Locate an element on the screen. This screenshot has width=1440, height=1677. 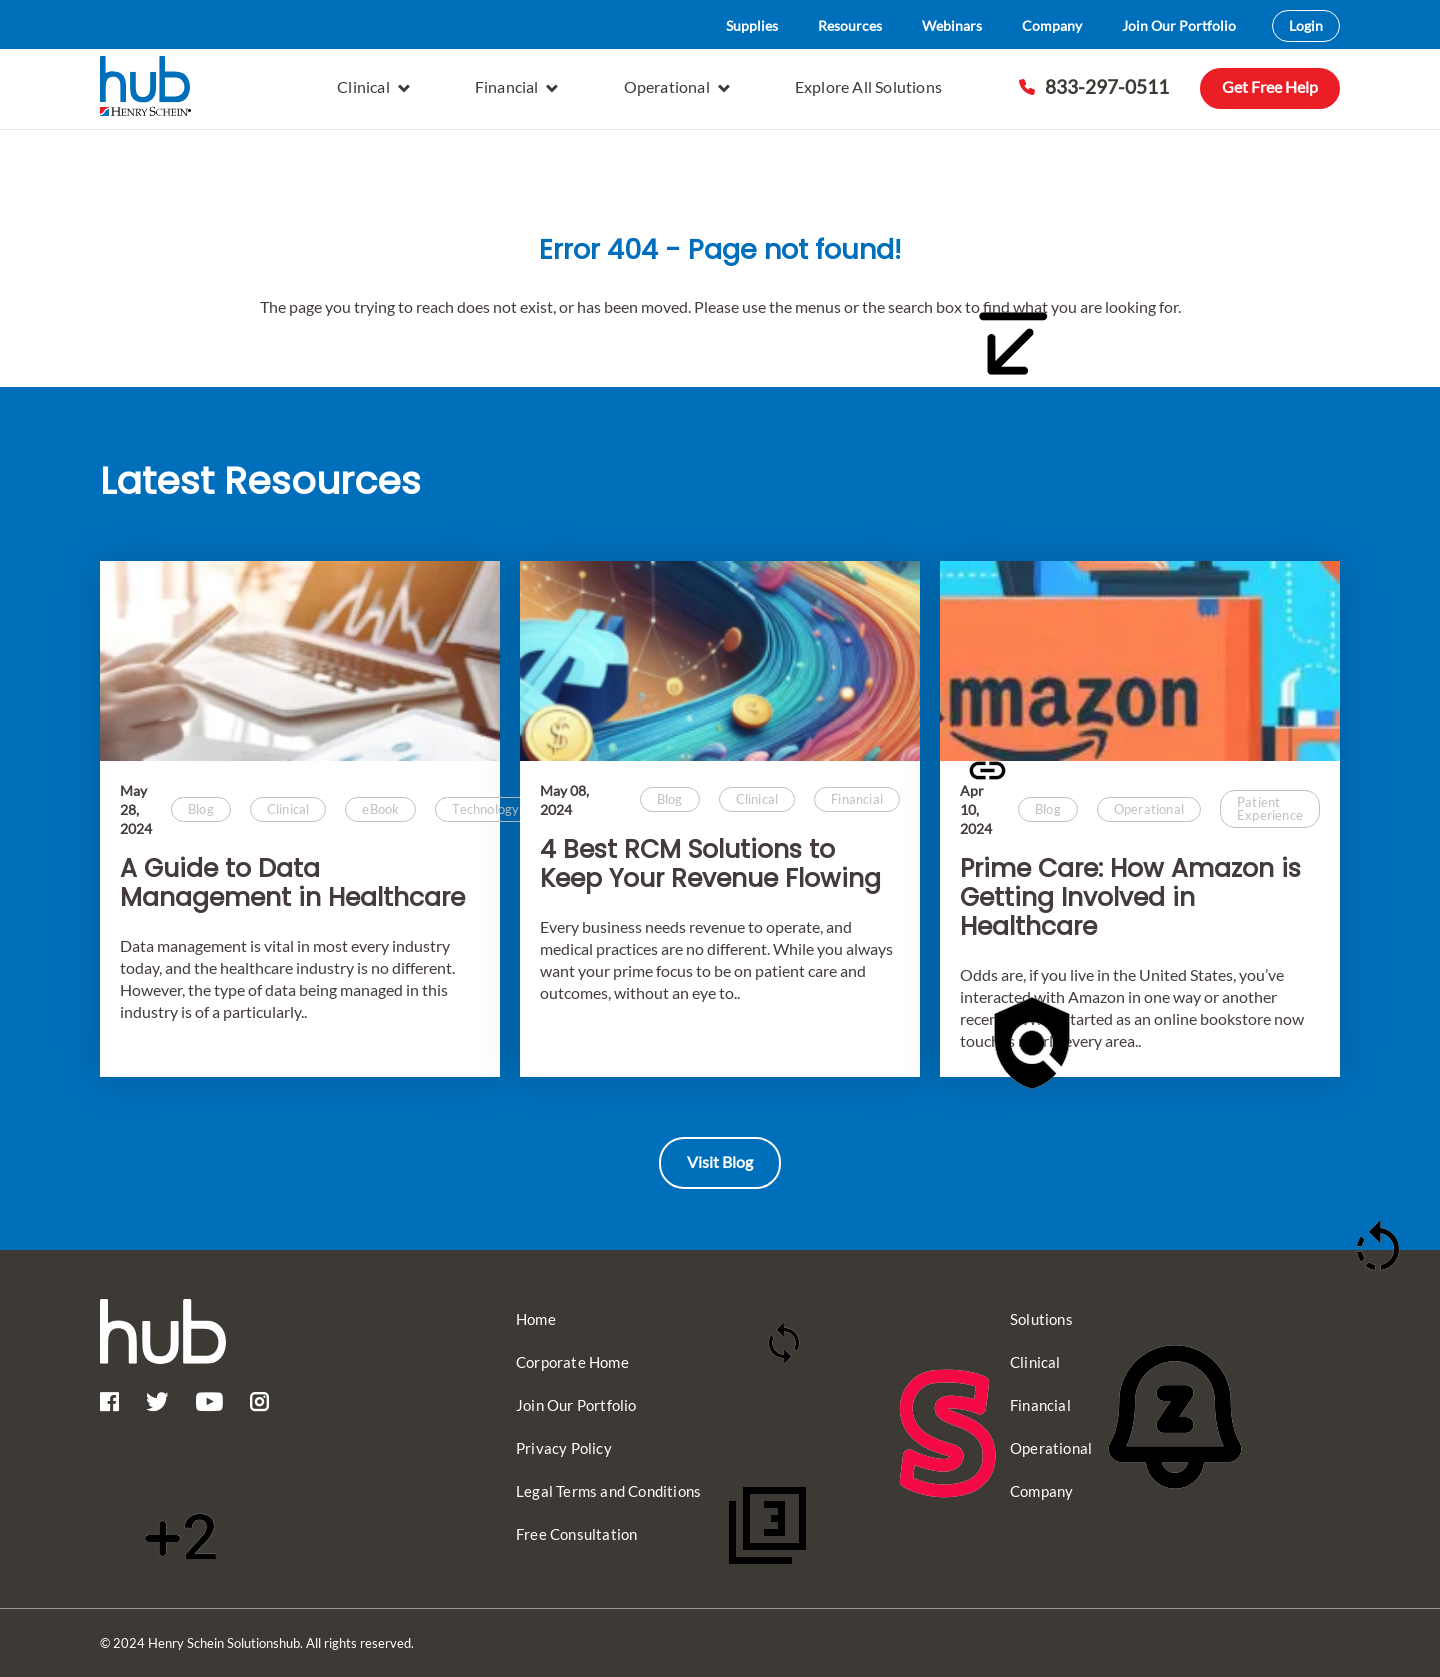
view privacy policy or terms is located at coordinates (1032, 1043).